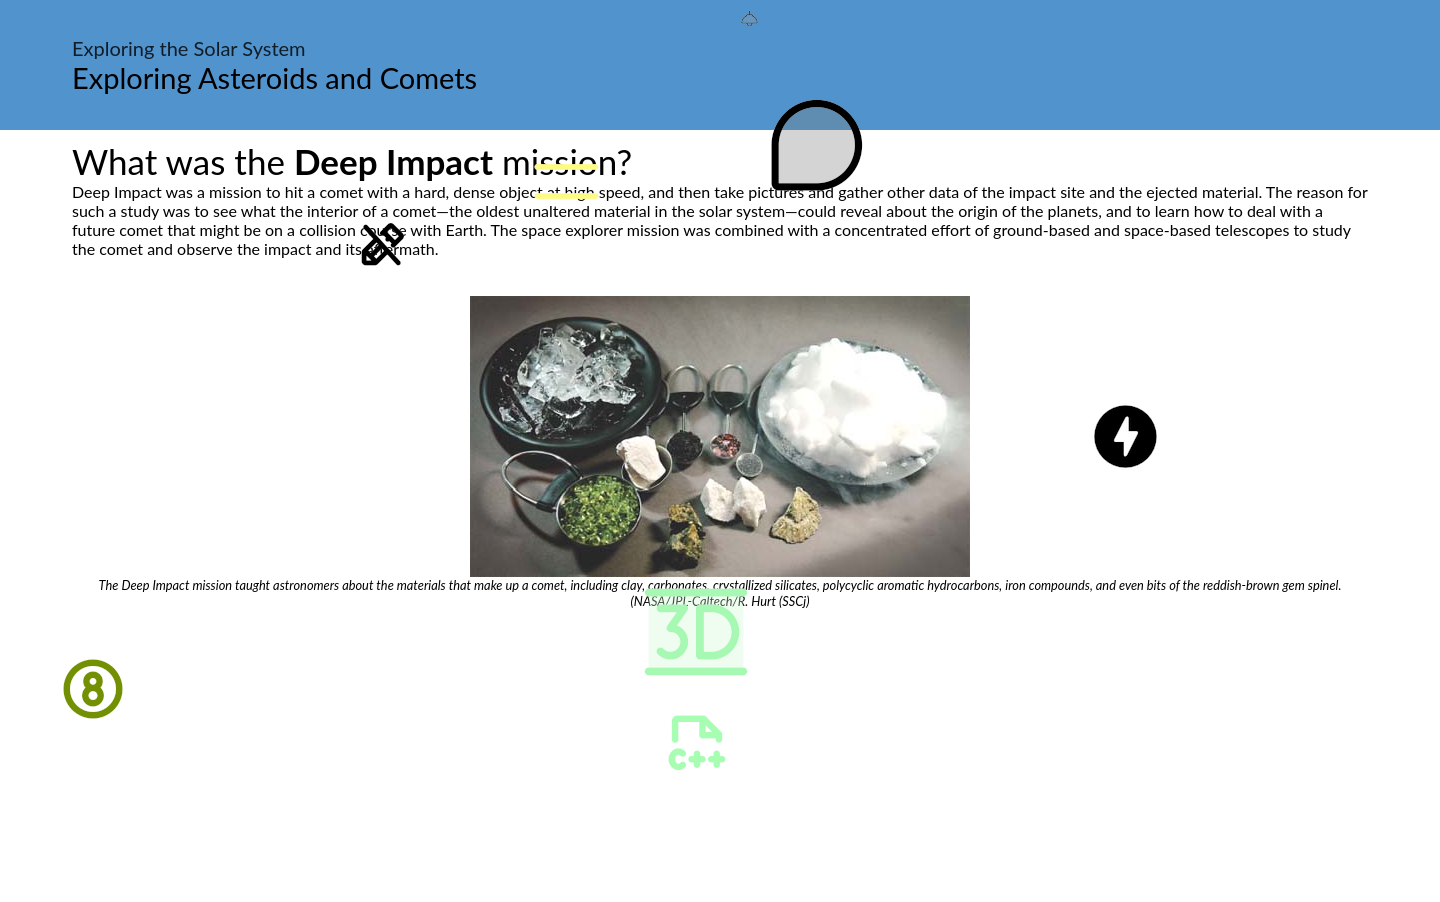 The height and width of the screenshot is (902, 1440). Describe the element at coordinates (749, 19) in the screenshot. I see `toggle pendant lamp on/off` at that location.